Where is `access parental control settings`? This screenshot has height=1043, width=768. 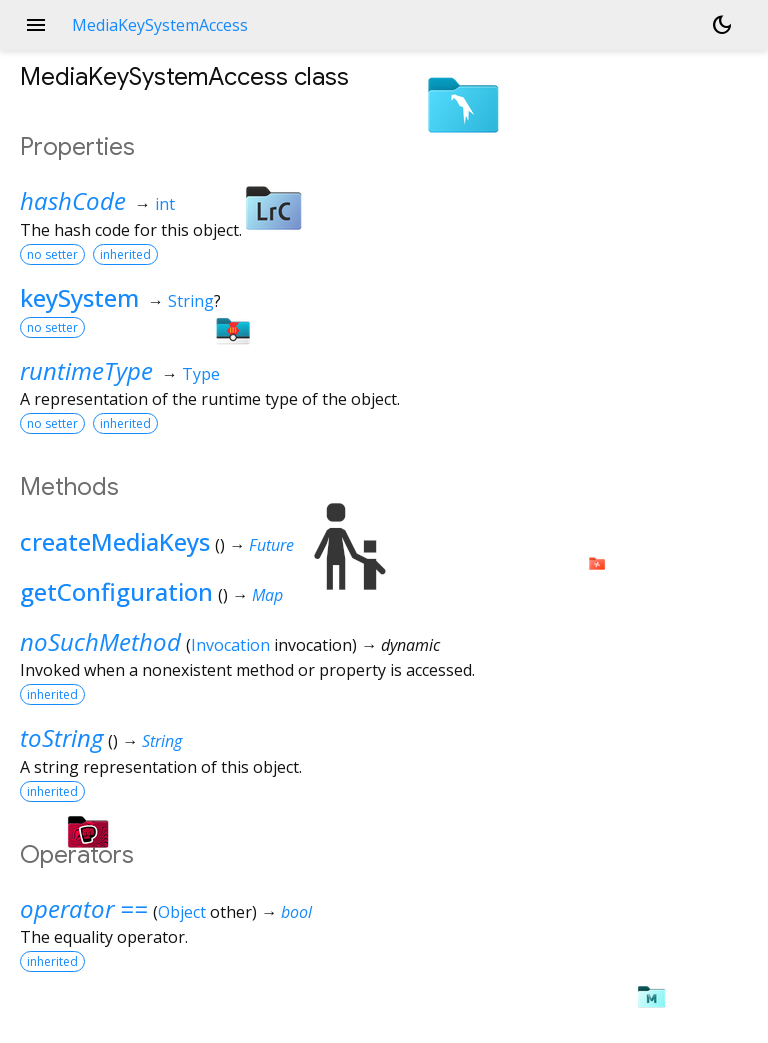
access parental control settings is located at coordinates (351, 546).